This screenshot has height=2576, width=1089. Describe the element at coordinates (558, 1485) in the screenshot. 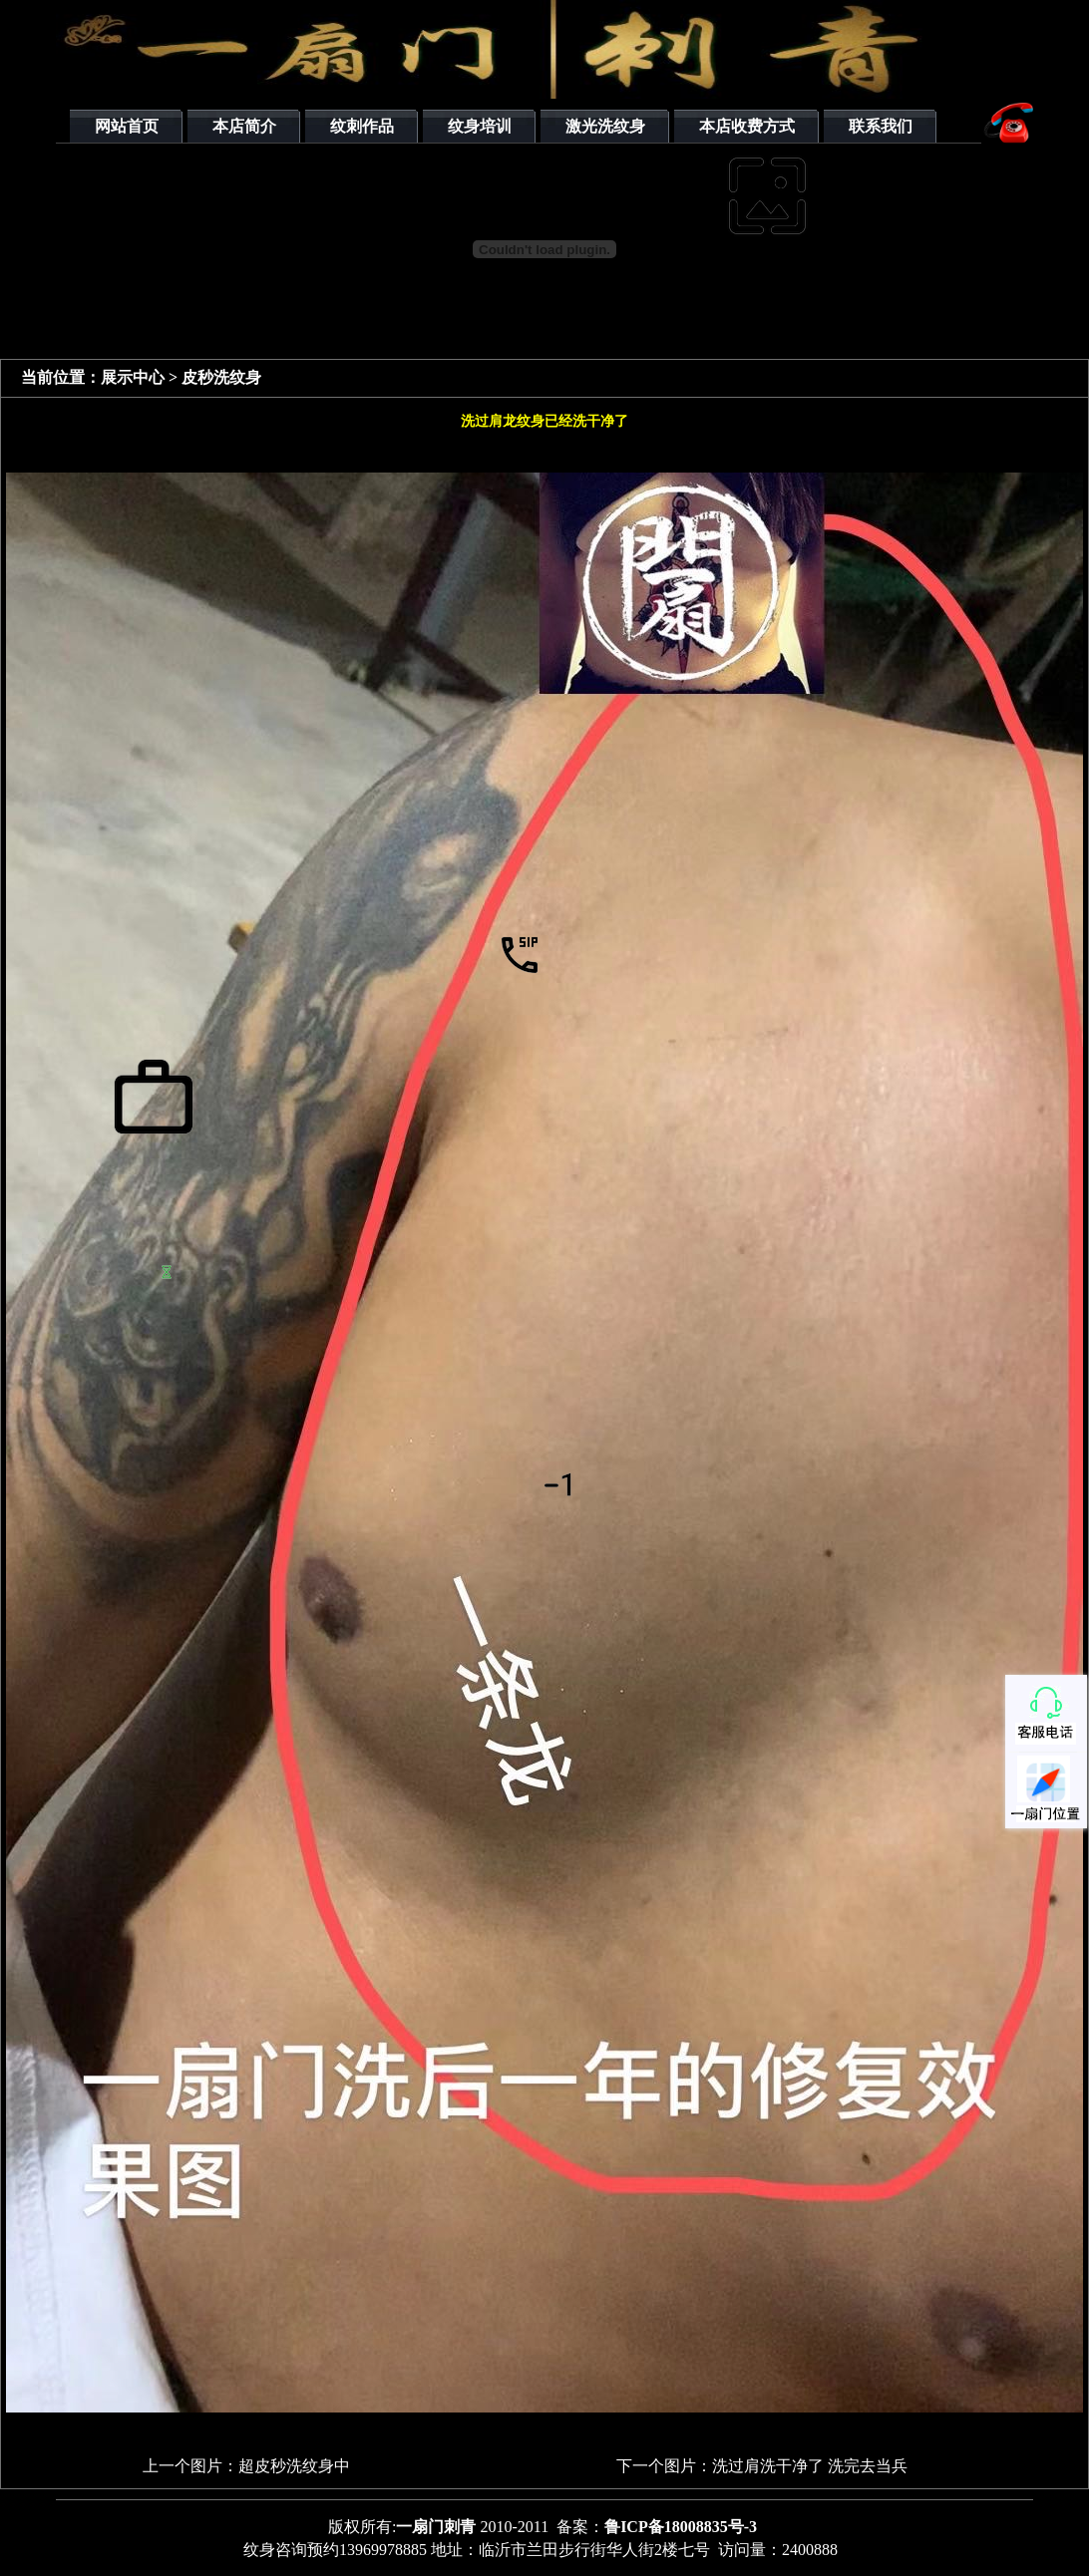

I see `decrease exposure by one stop` at that location.